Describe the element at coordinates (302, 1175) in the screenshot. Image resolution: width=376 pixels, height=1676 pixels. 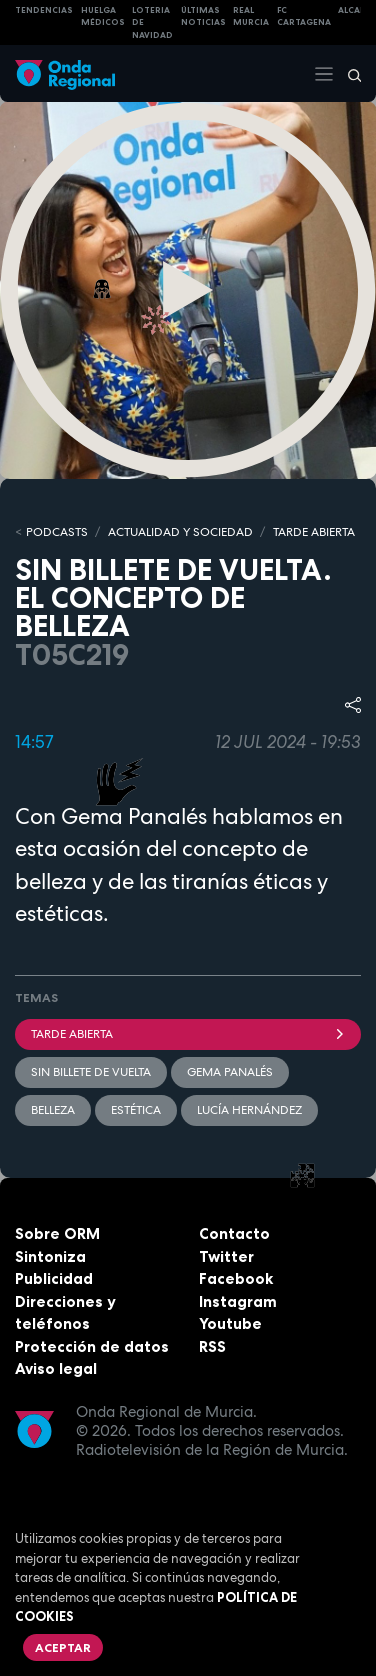
I see `access puzzle or brain training games` at that location.